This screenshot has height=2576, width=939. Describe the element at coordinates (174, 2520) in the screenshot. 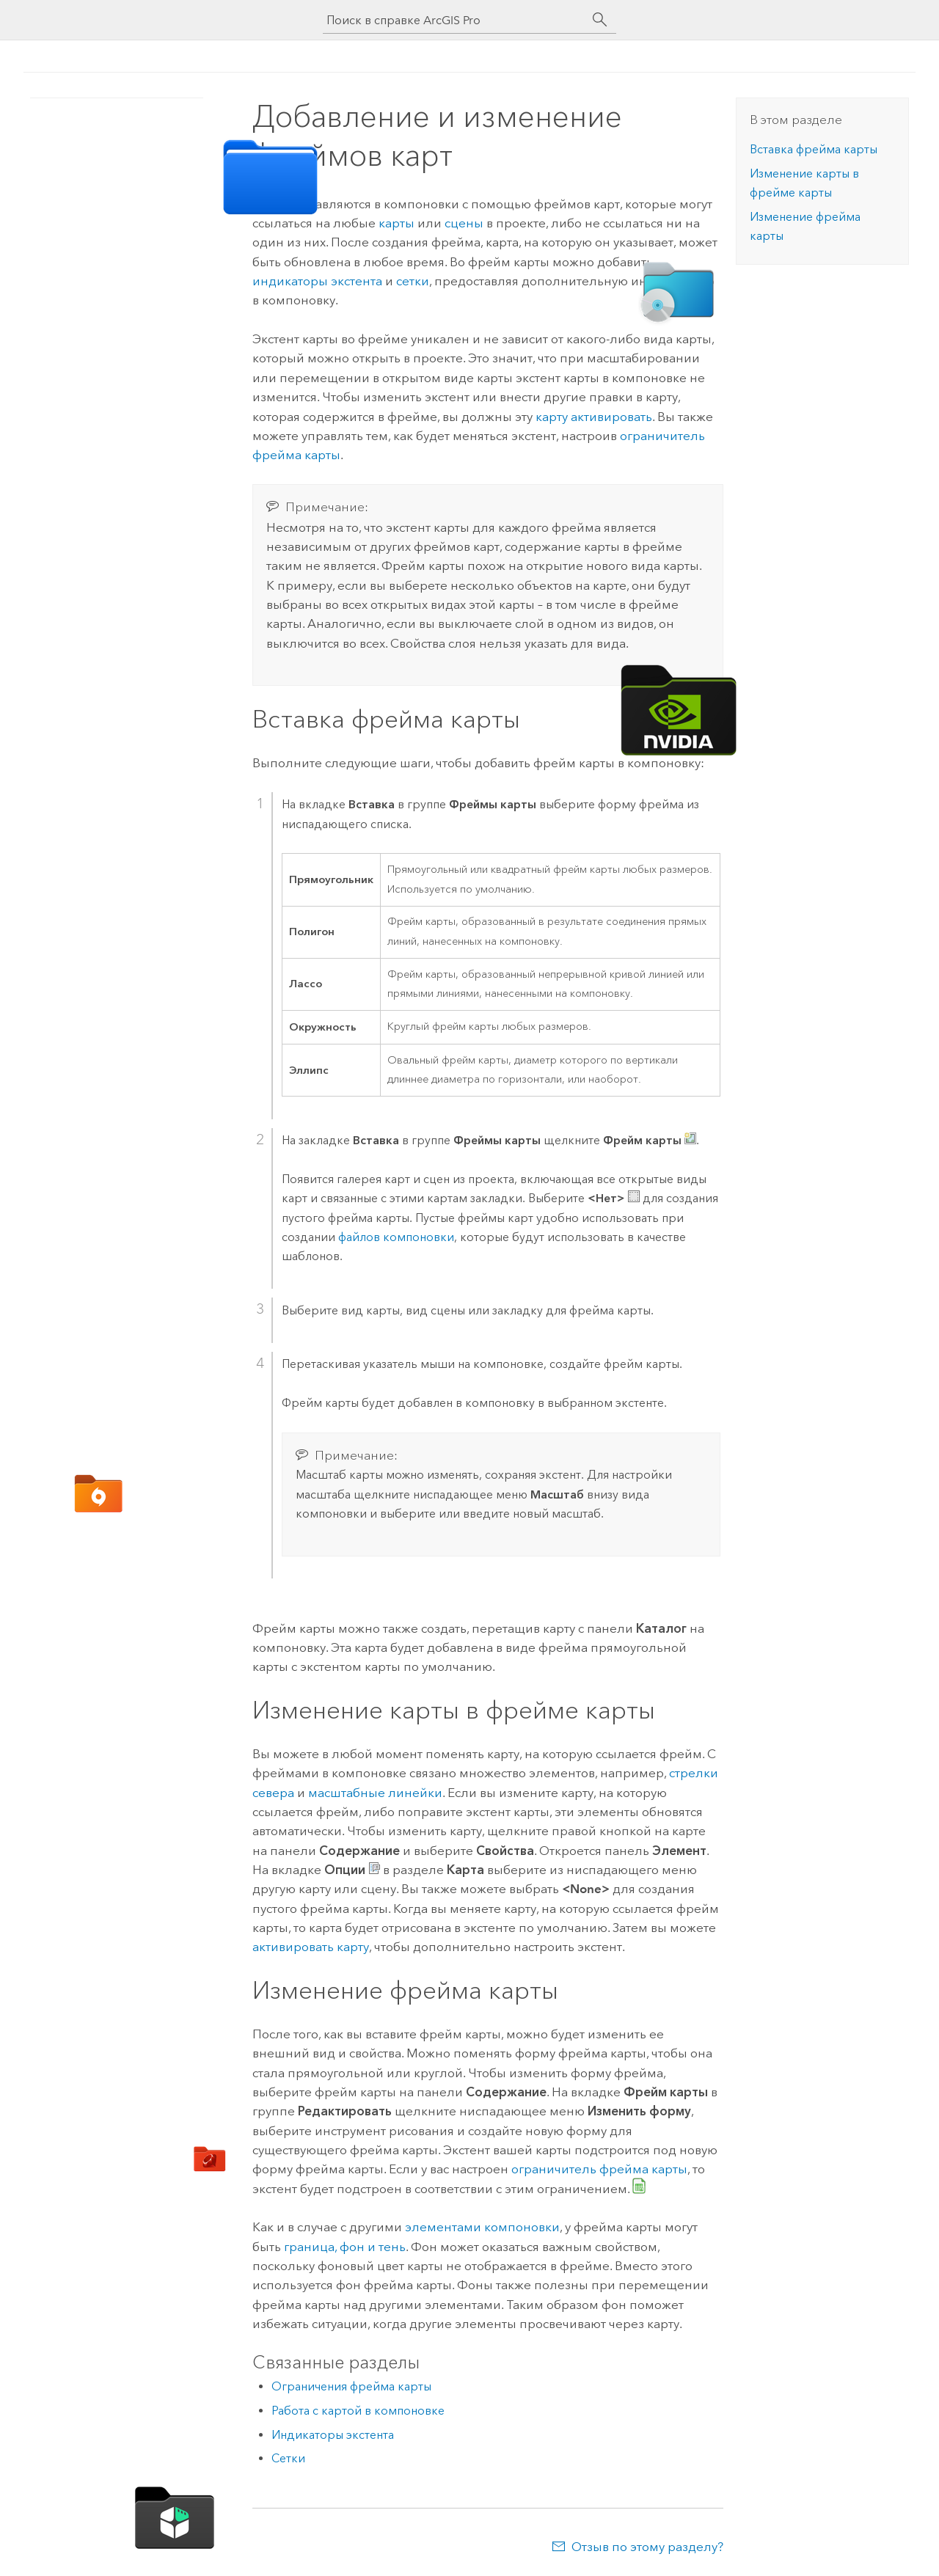

I see `open wondershare filmstock assets folder` at that location.